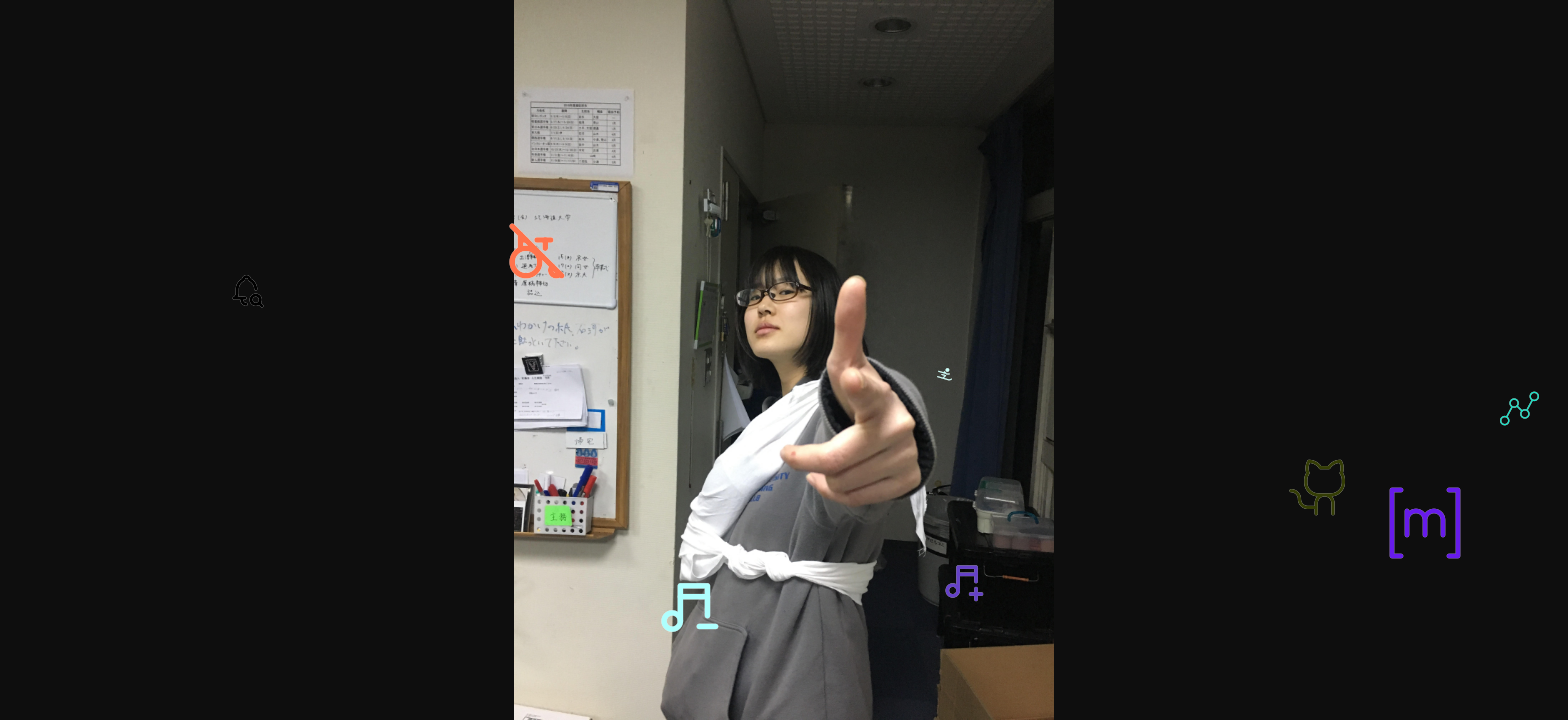 This screenshot has width=1568, height=720. I want to click on indicates skiing or winter sports activity, so click(944, 374).